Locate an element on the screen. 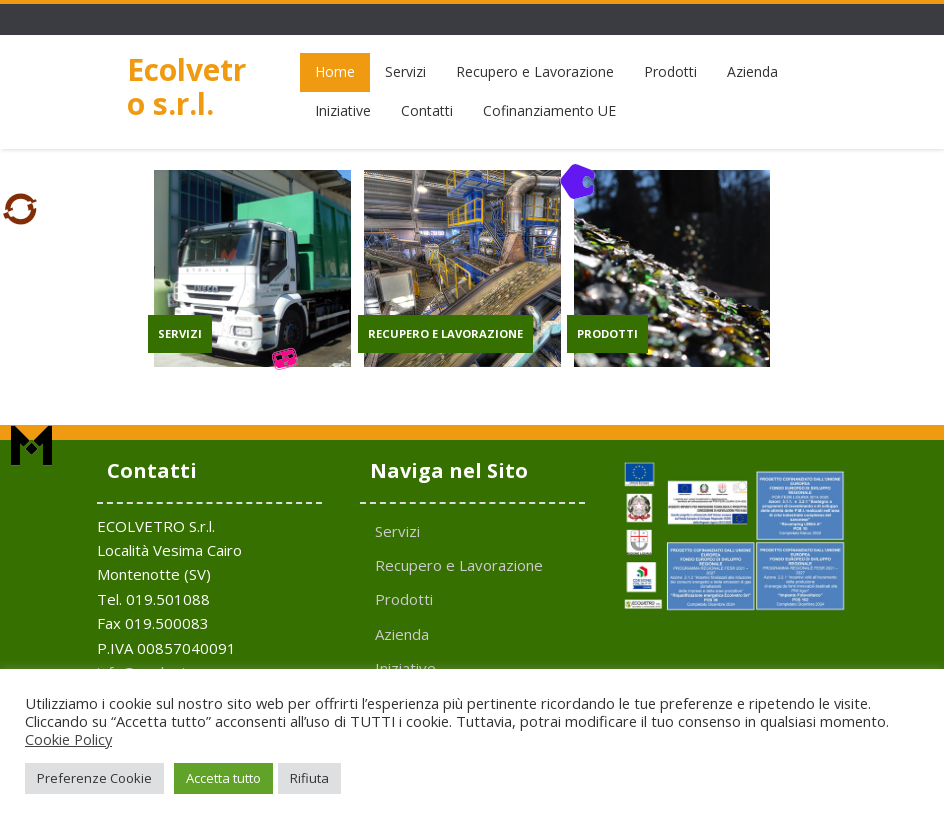 The height and width of the screenshot is (824, 944). Red Hat OpenShift platform logo is located at coordinates (20, 209).